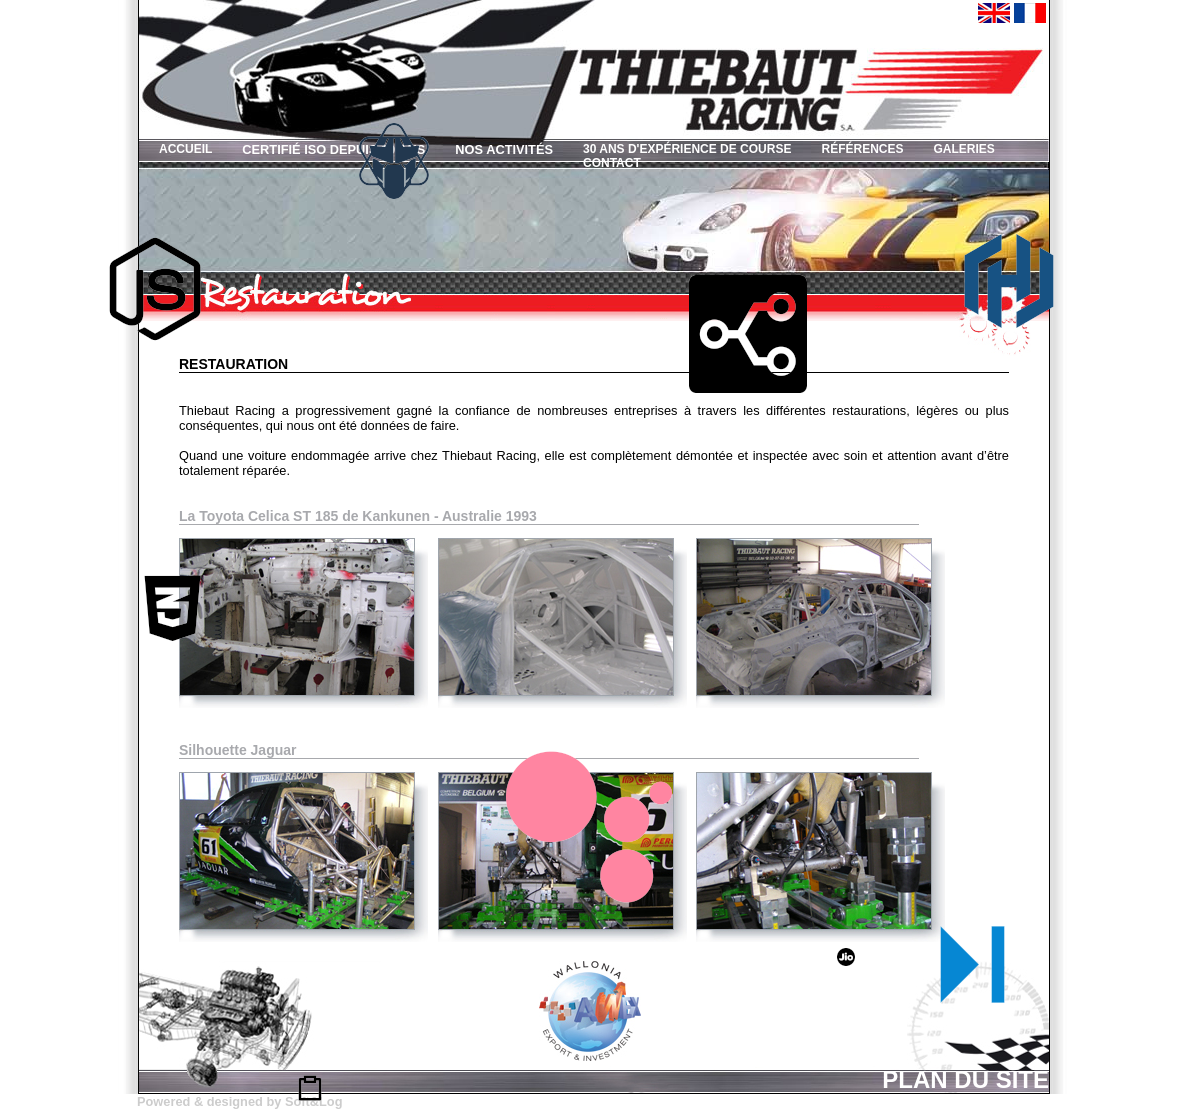  What do you see at coordinates (172, 608) in the screenshot?
I see `indicates CSS3 styling or stylesheet functionality` at bounding box center [172, 608].